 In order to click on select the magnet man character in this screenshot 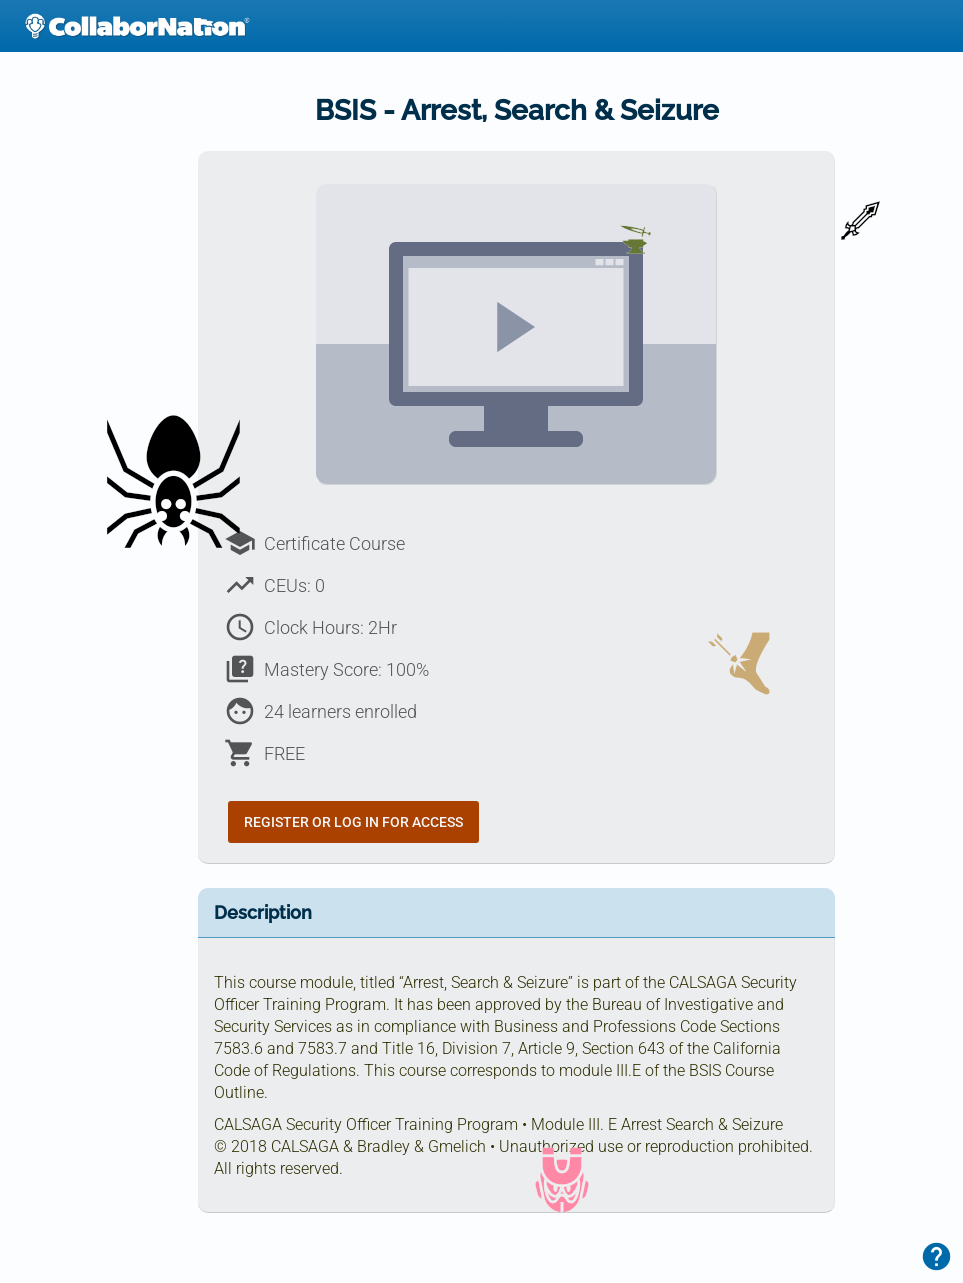, I will do `click(562, 1180)`.